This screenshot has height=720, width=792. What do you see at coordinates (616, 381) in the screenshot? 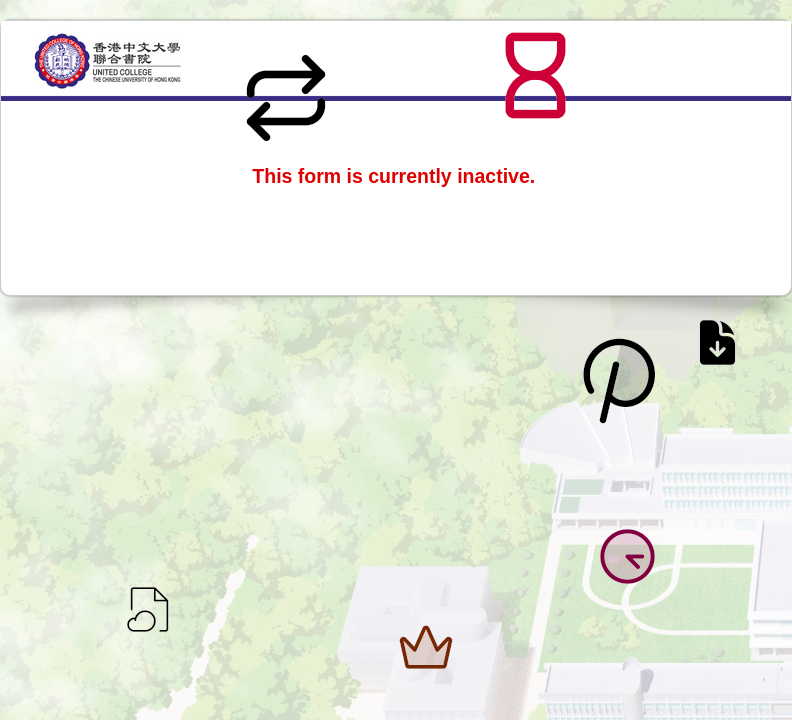
I see `open Pinterest app` at bounding box center [616, 381].